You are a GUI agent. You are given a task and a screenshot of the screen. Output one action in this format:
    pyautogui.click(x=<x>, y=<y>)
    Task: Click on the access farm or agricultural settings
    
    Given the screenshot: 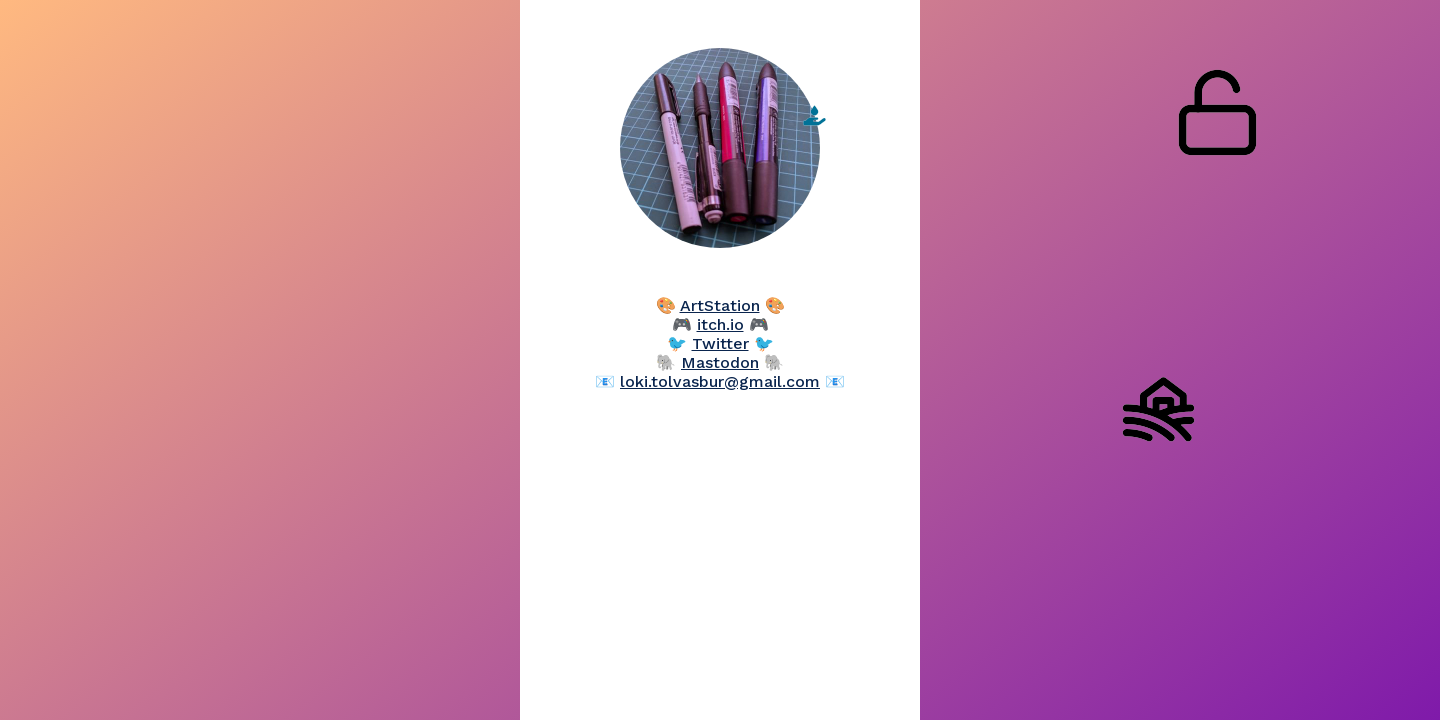 What is the action you would take?
    pyautogui.click(x=1158, y=410)
    